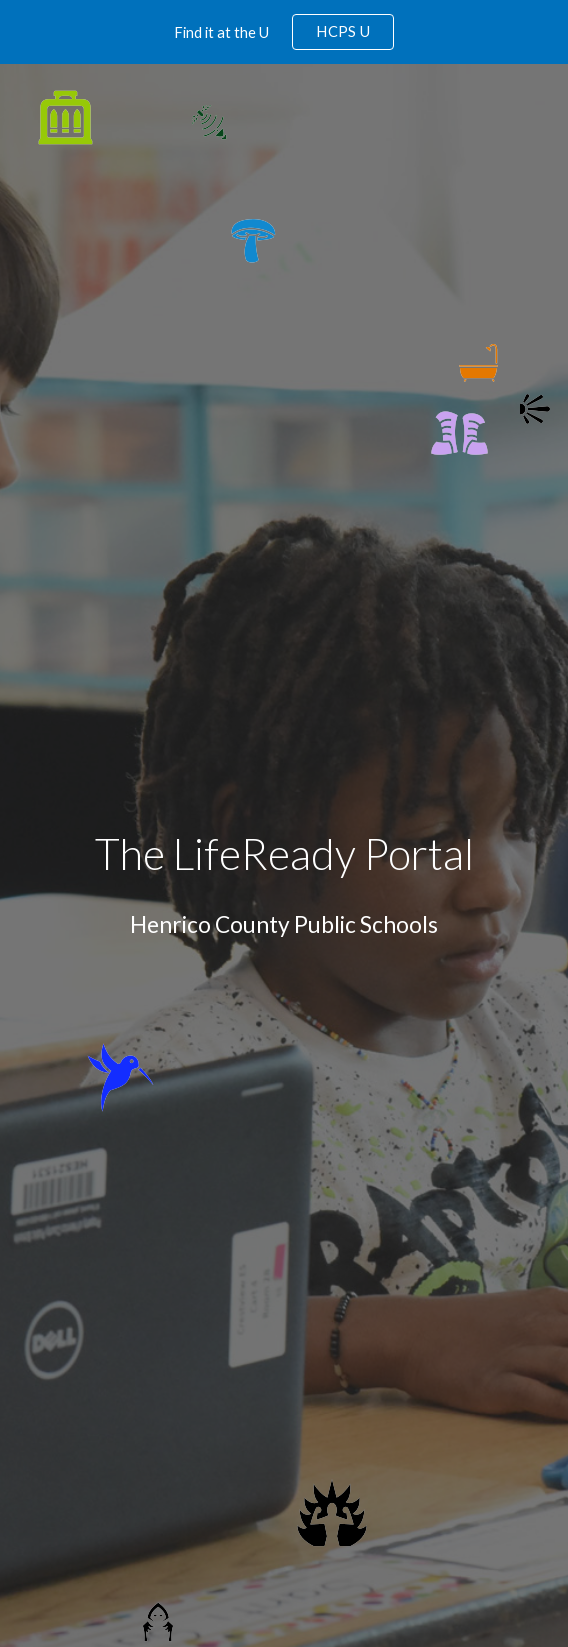  What do you see at coordinates (332, 1512) in the screenshot?
I see `activate a power-up or special ability` at bounding box center [332, 1512].